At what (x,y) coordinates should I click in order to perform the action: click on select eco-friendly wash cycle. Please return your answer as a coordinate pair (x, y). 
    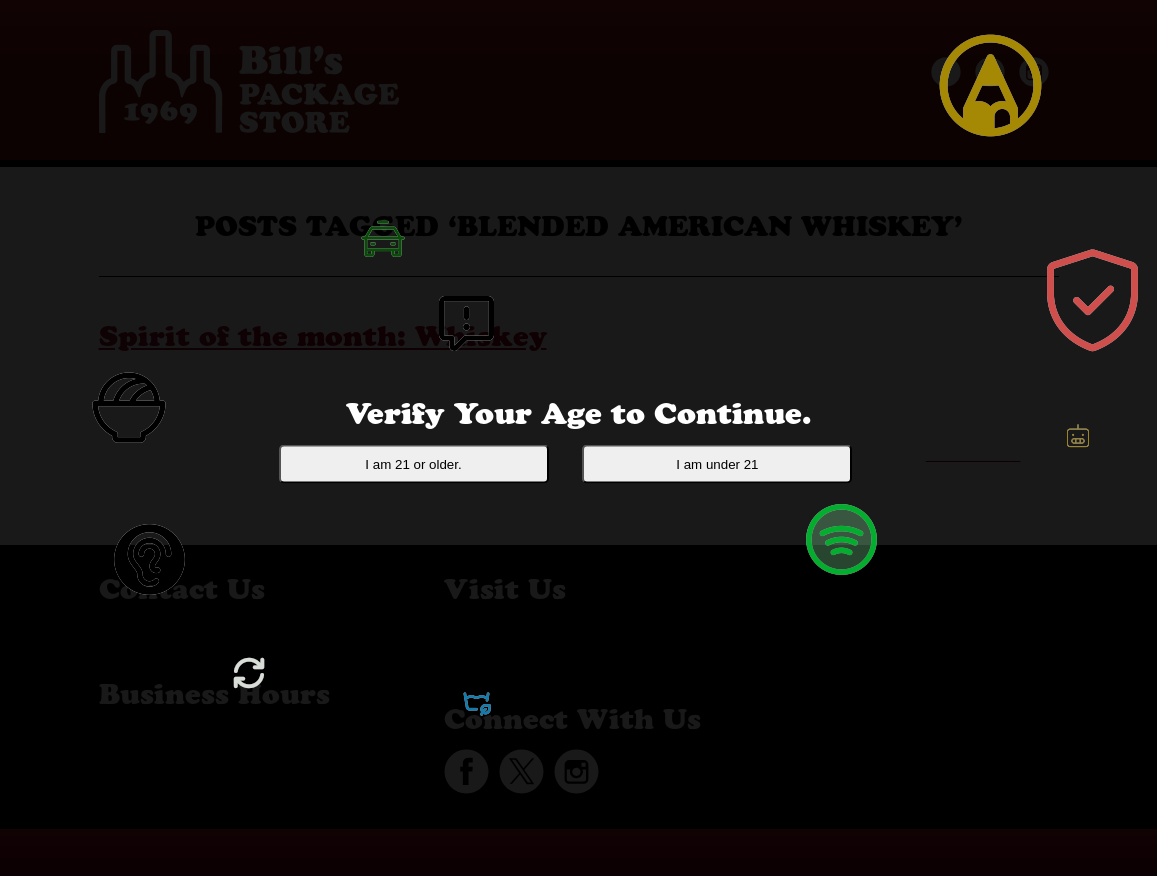
    Looking at the image, I should click on (476, 701).